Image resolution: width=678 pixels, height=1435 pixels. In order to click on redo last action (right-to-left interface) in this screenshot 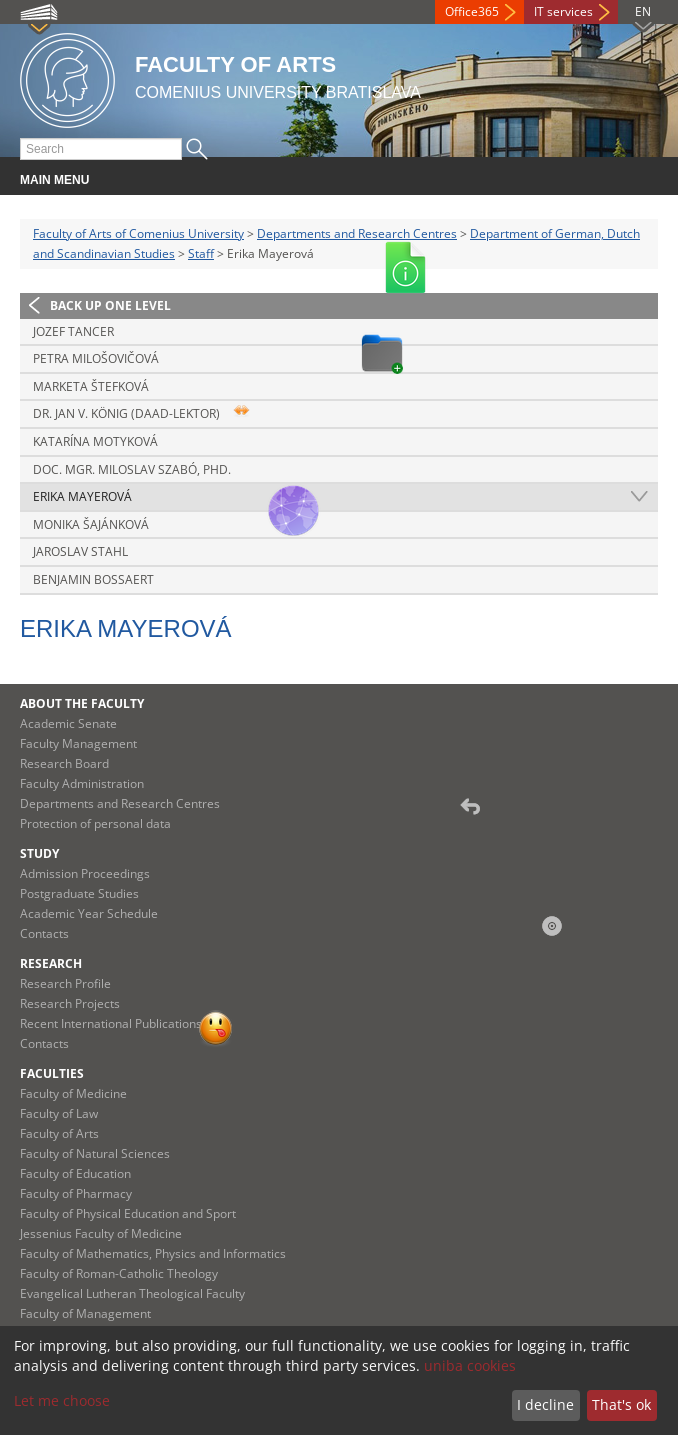, I will do `click(470, 806)`.